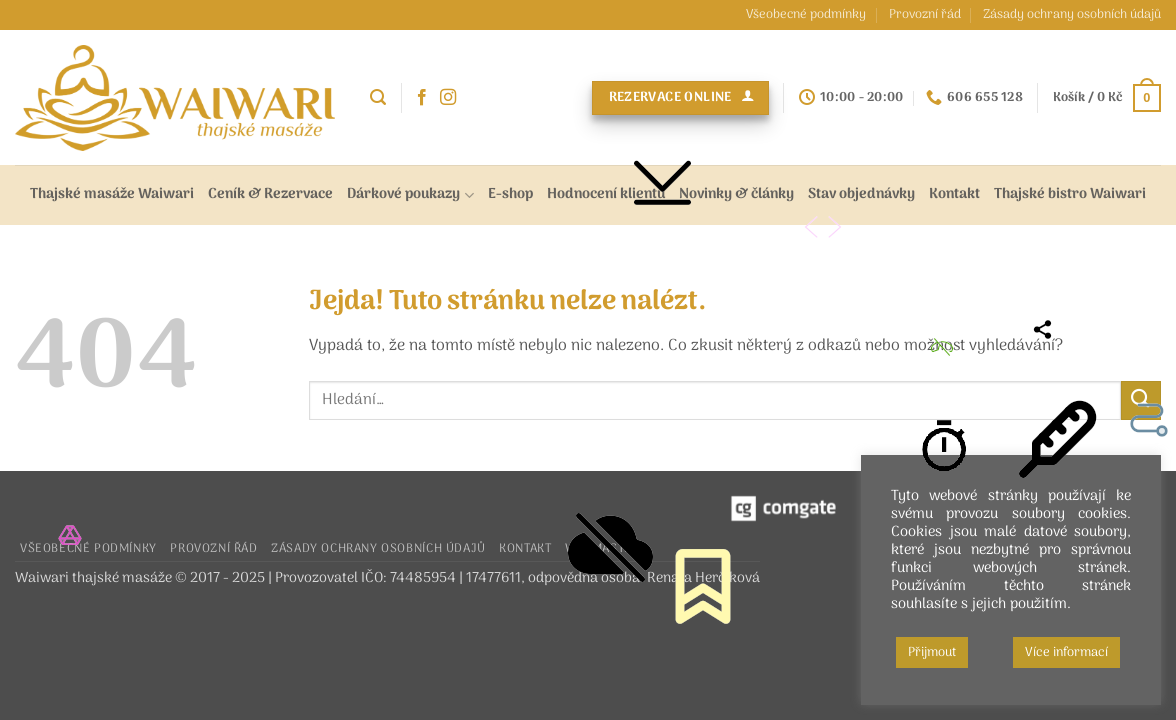 The width and height of the screenshot is (1176, 720). I want to click on open Google Drive, so click(70, 536).